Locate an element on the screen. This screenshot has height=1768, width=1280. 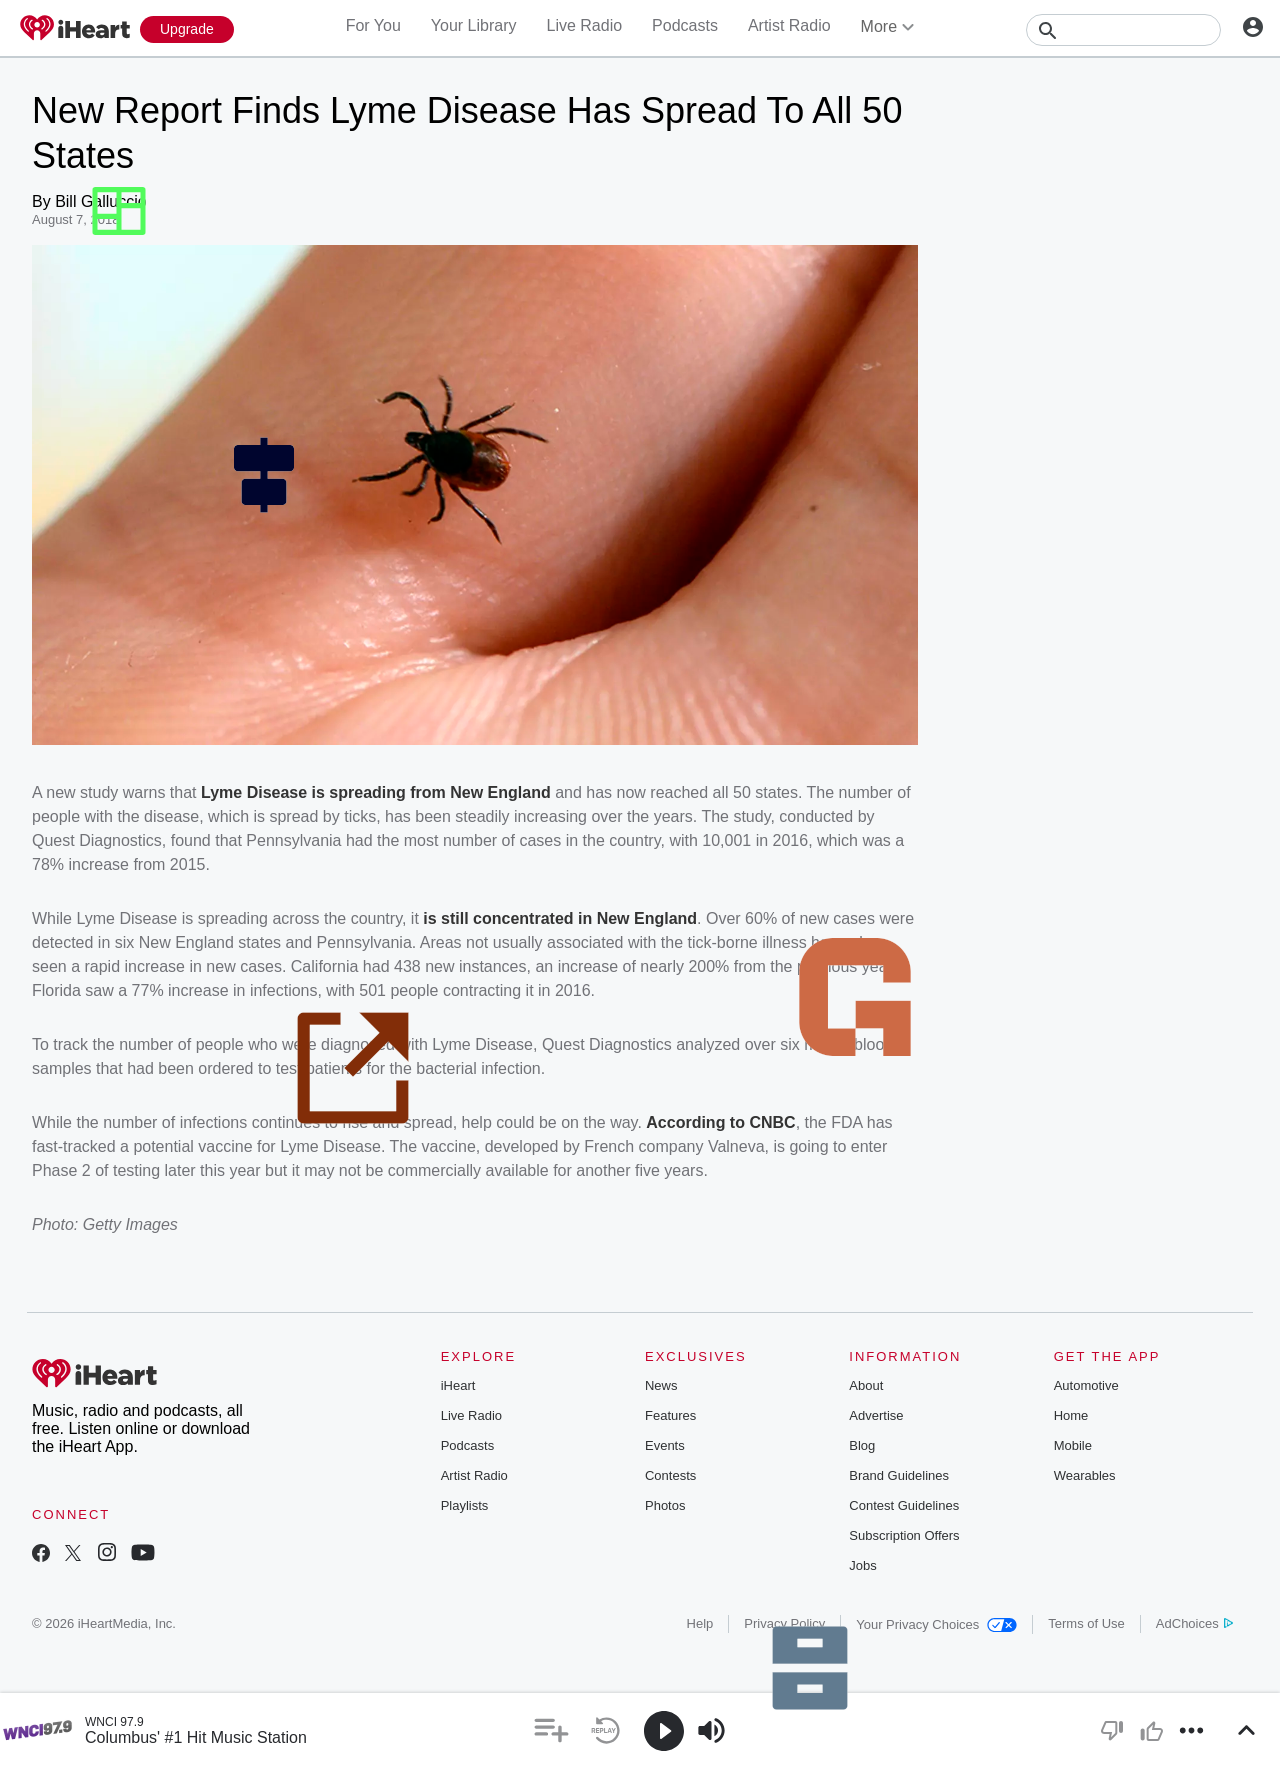
access archived files or documents is located at coordinates (810, 1668).